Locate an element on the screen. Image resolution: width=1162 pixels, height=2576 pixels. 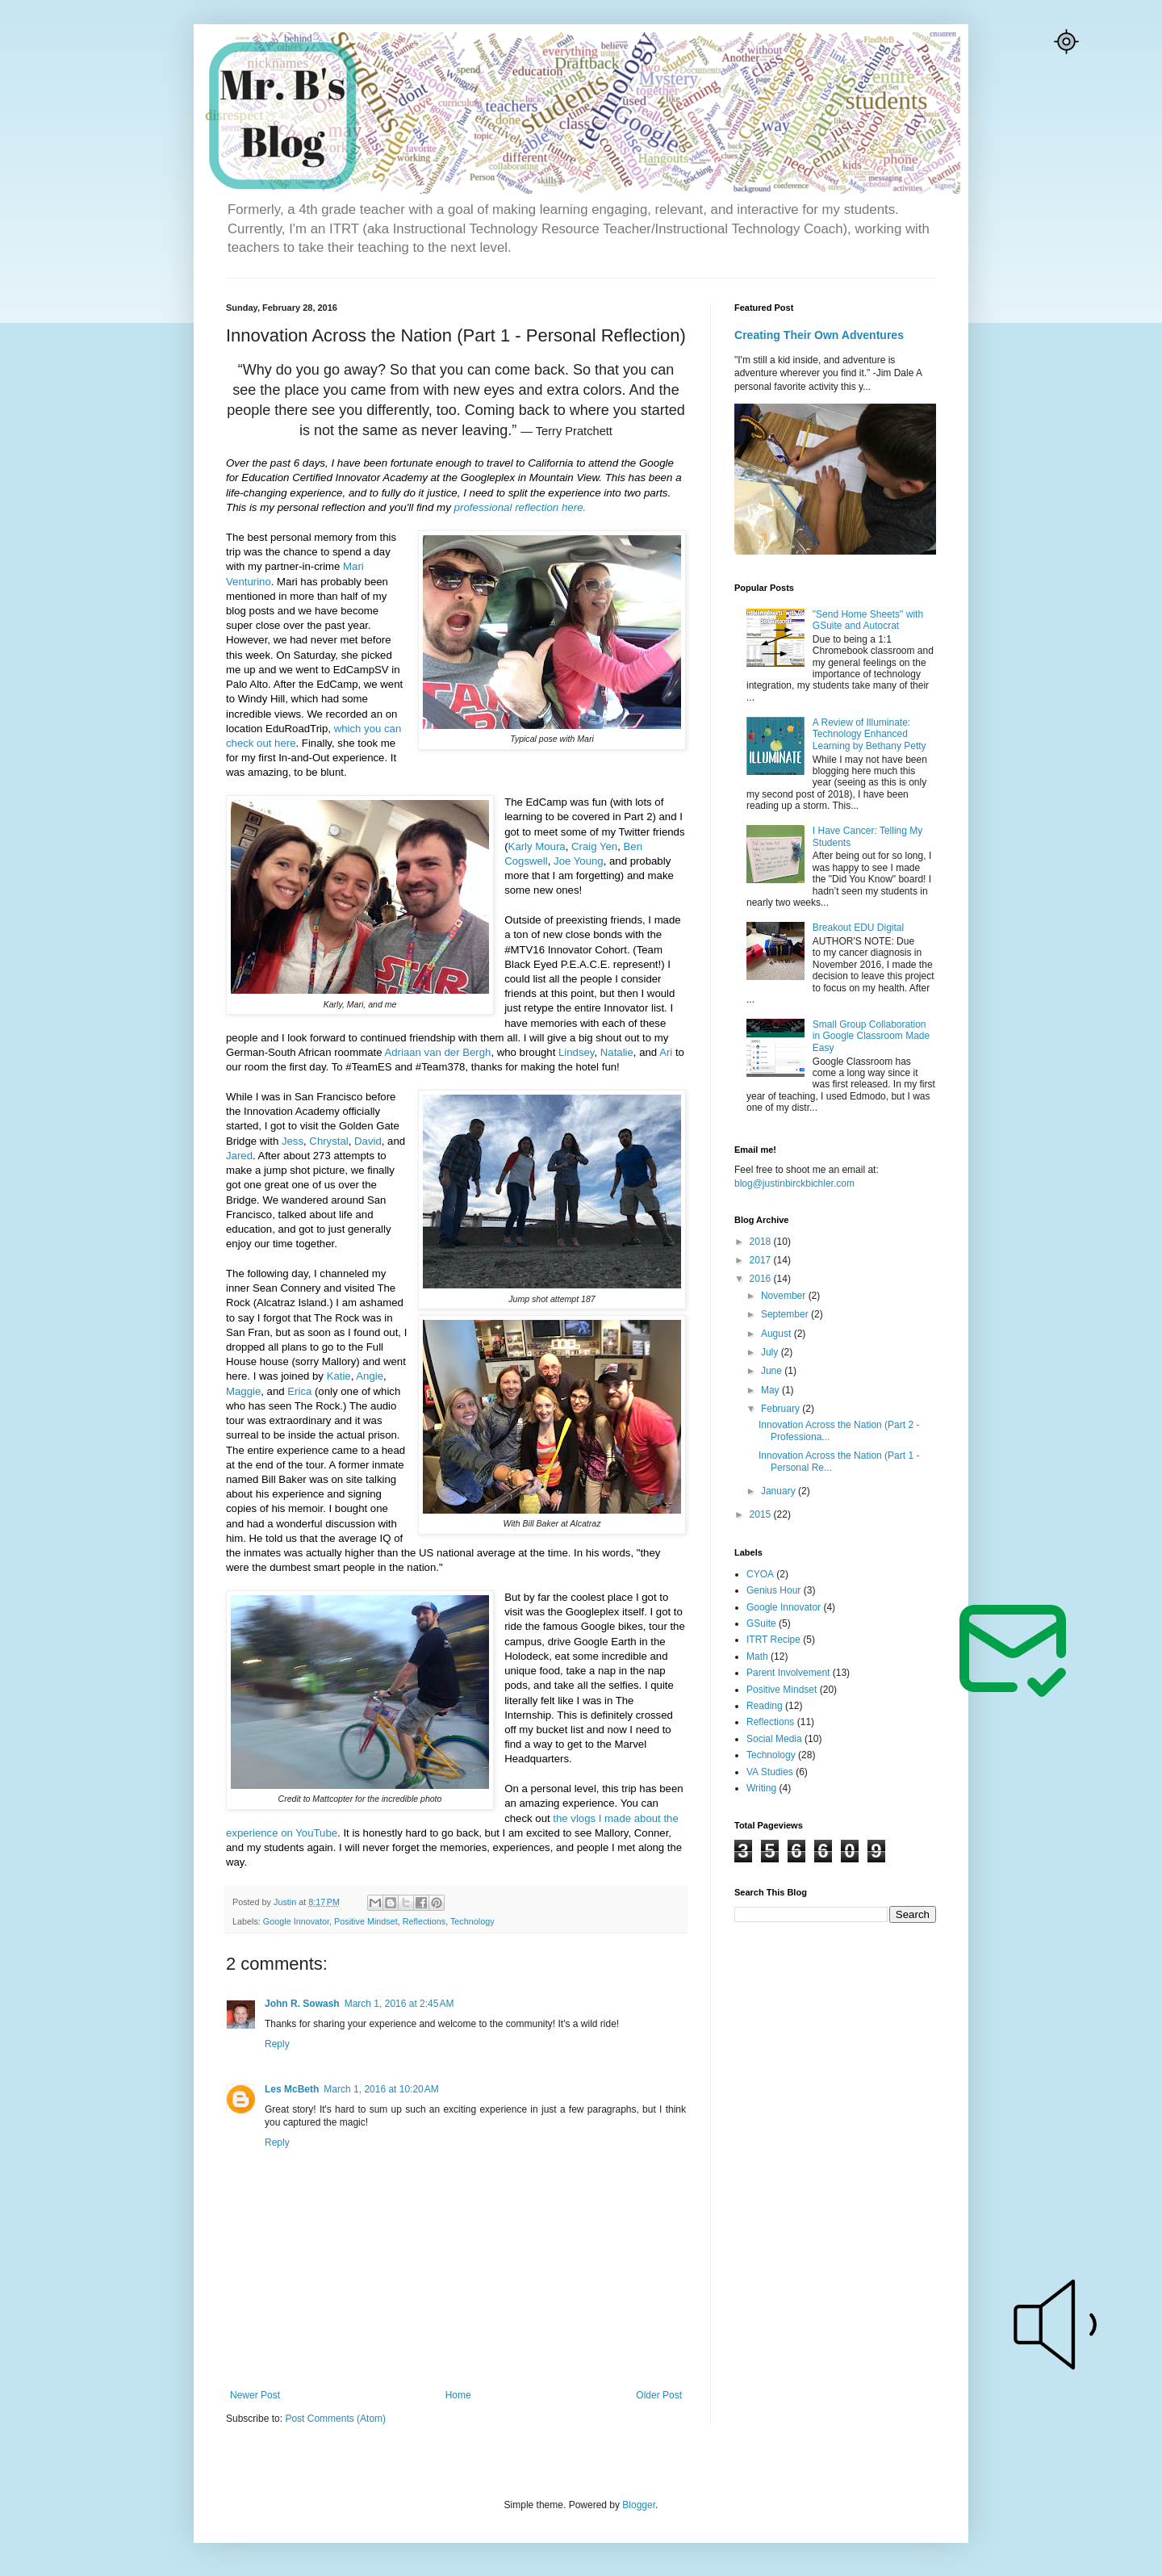
adjust volume to low level is located at coordinates (1062, 2324).